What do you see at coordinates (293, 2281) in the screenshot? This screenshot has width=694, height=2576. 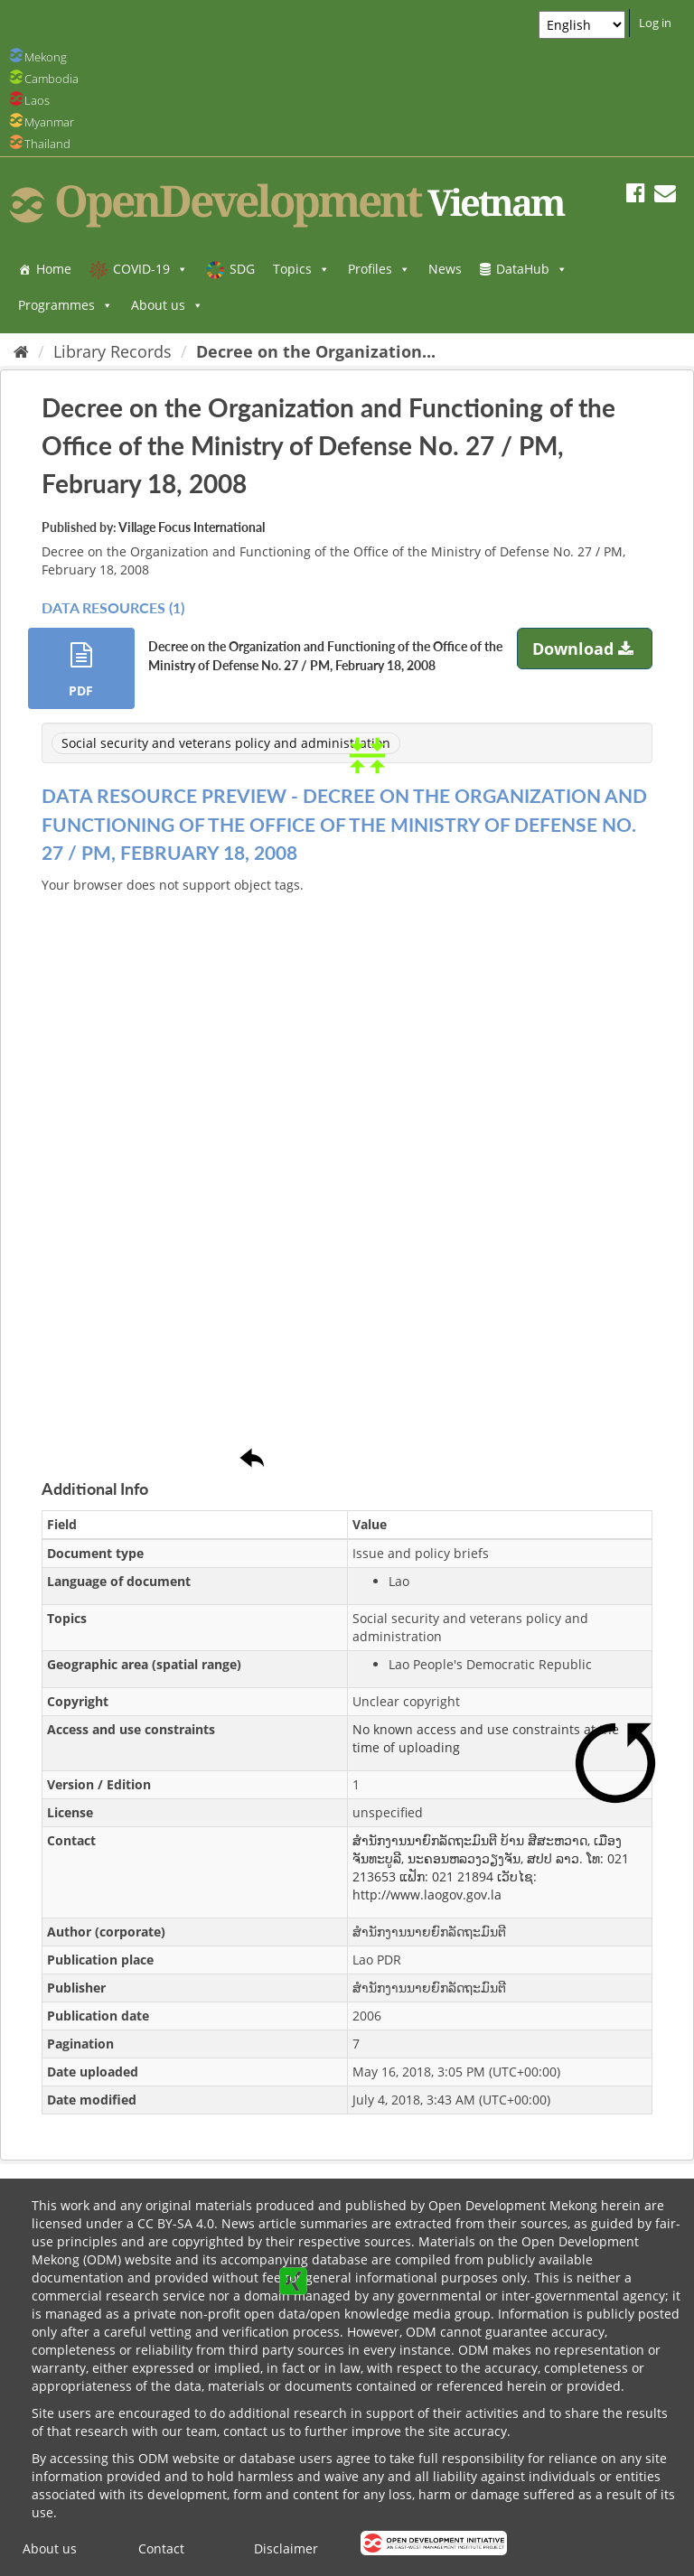 I see `open xing profile or app` at bounding box center [293, 2281].